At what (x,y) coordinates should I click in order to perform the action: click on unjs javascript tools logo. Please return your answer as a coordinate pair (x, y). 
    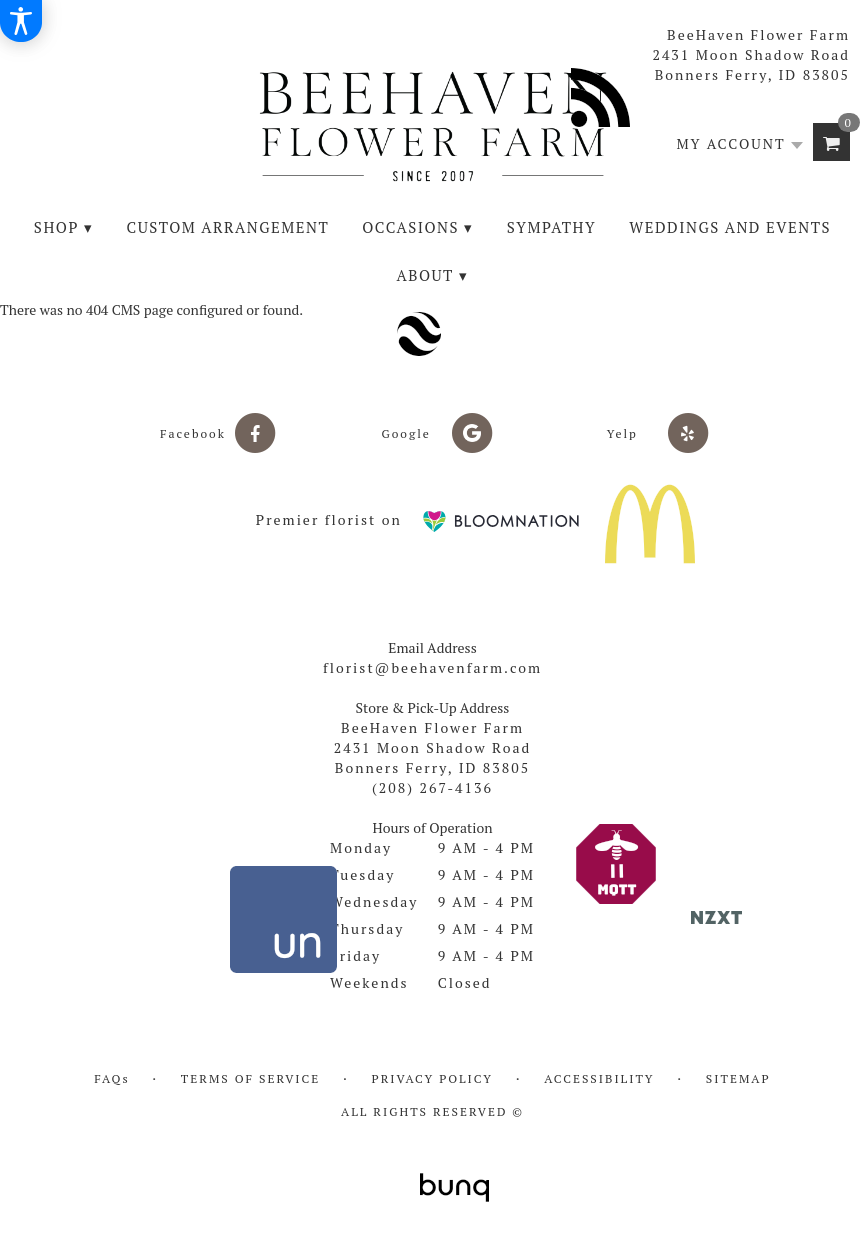
    Looking at the image, I should click on (283, 919).